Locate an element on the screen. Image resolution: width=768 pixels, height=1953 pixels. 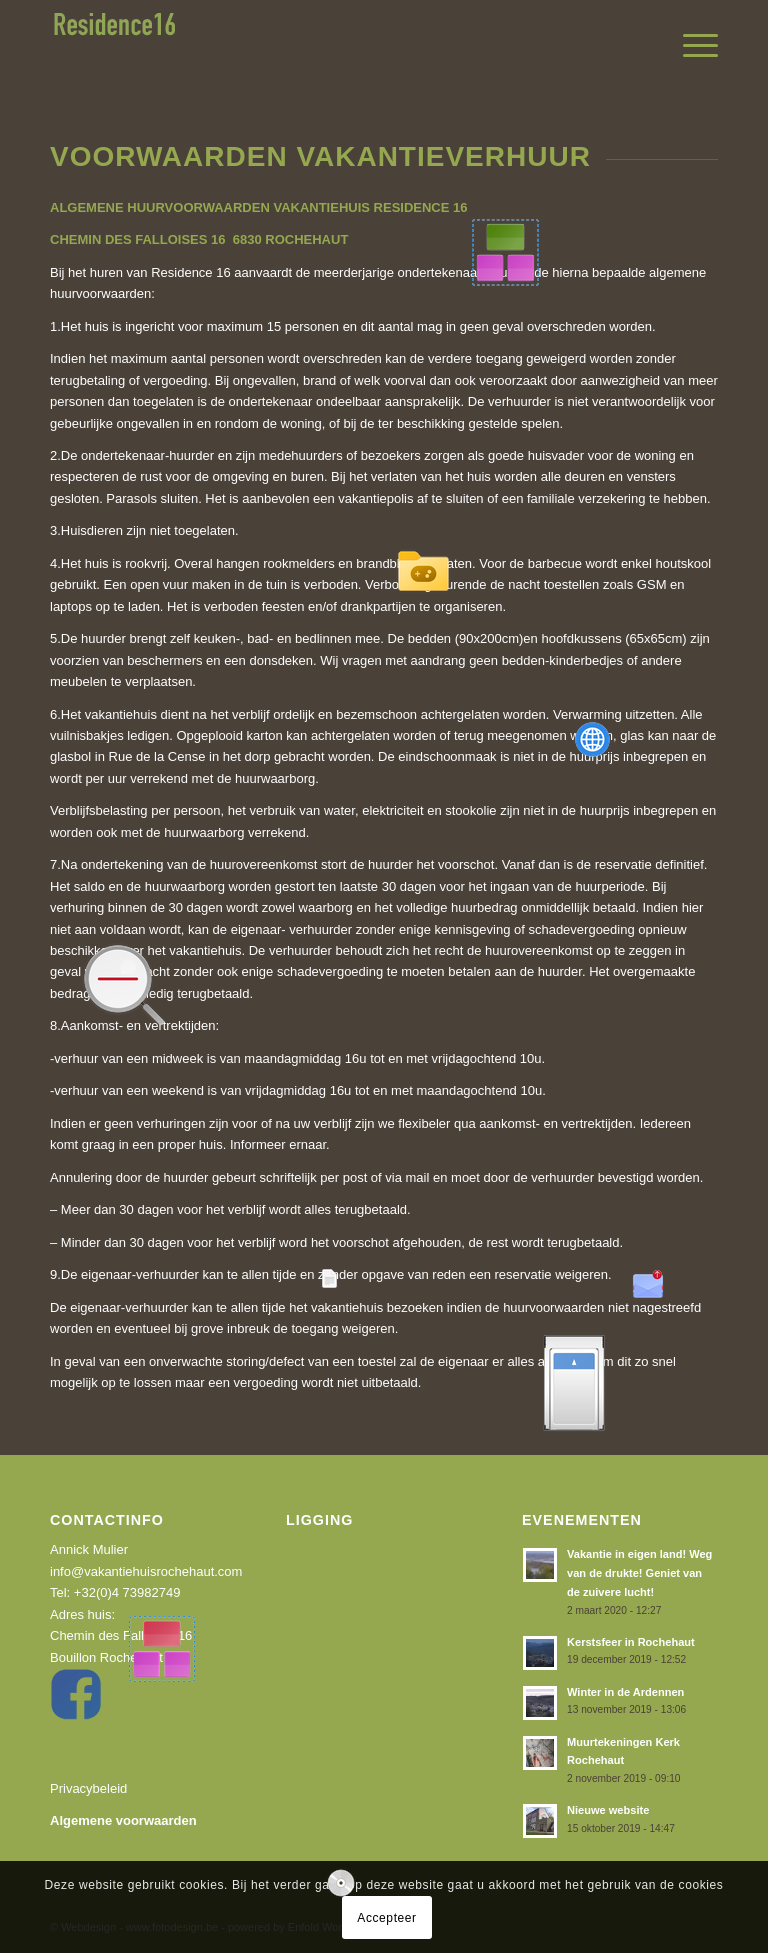
indicates a web-based or online resource is located at coordinates (592, 739).